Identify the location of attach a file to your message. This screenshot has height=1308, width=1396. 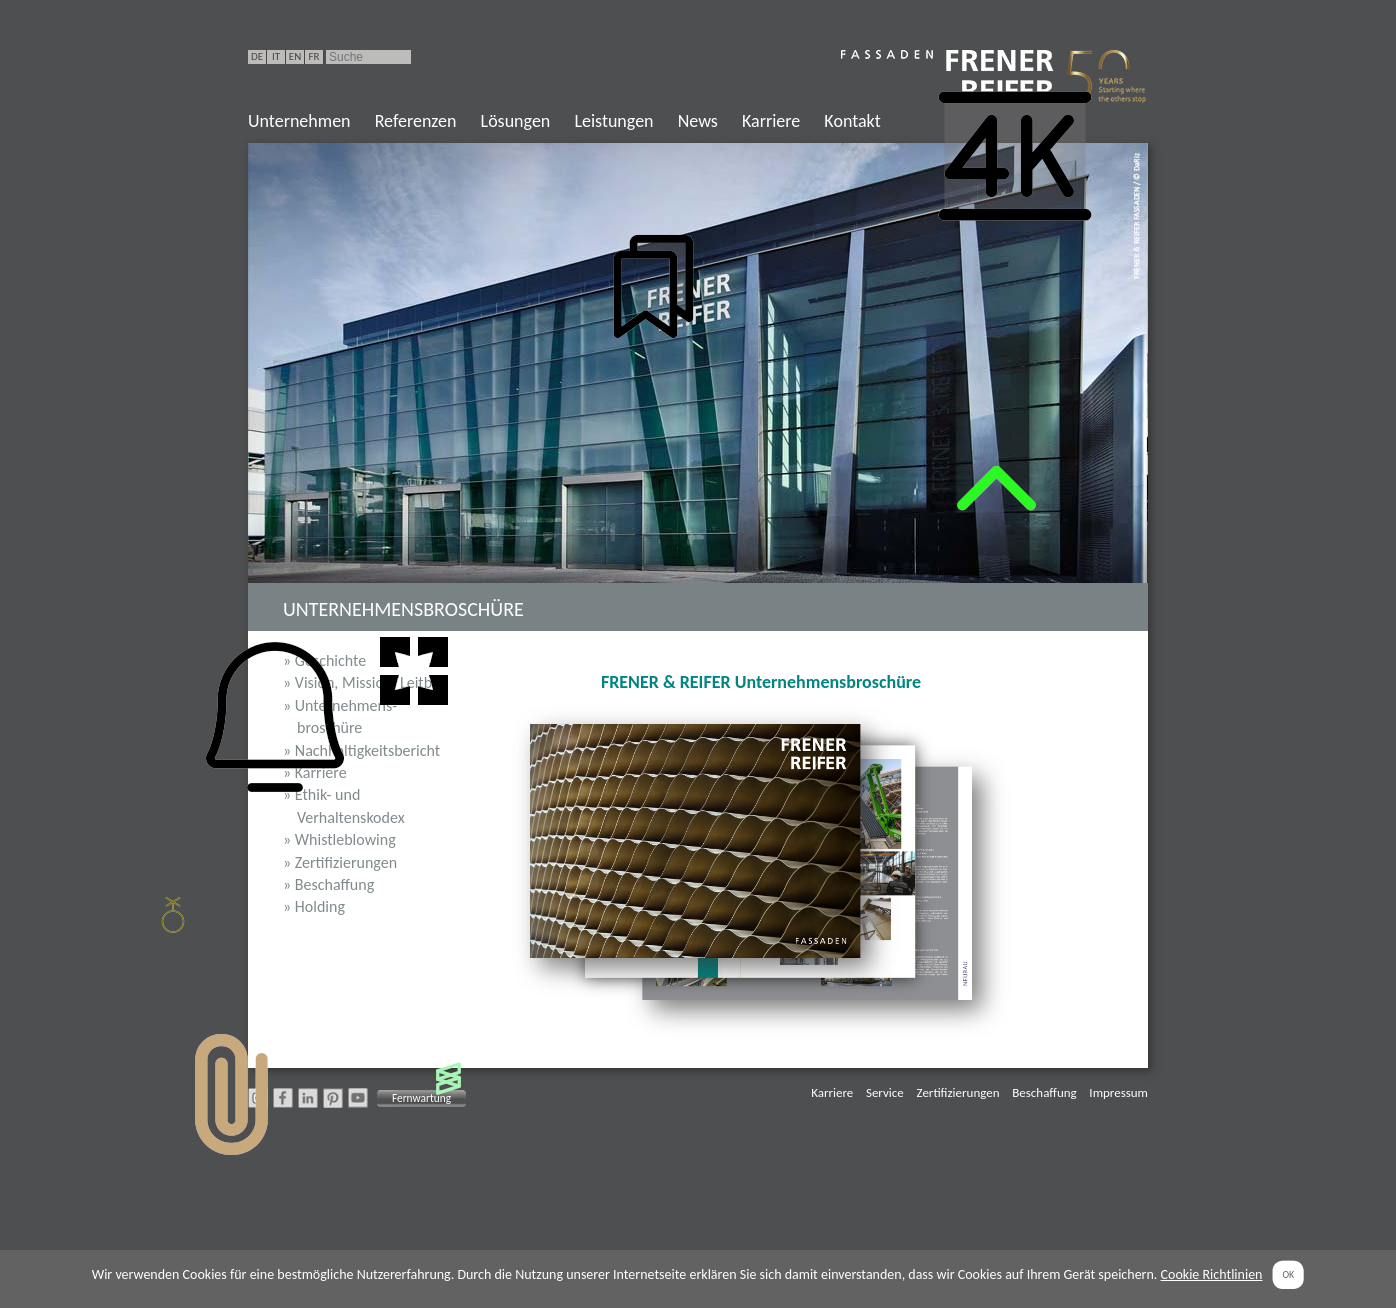
(231, 1094).